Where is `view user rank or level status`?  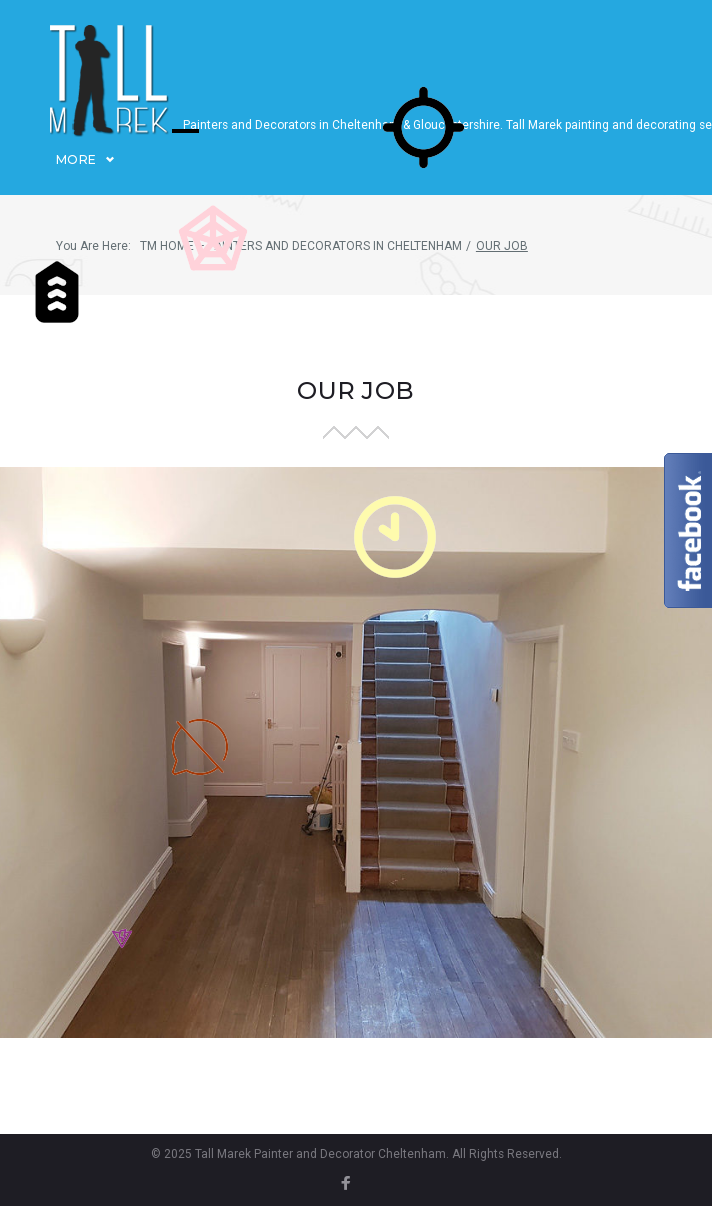
view user rank or level status is located at coordinates (57, 292).